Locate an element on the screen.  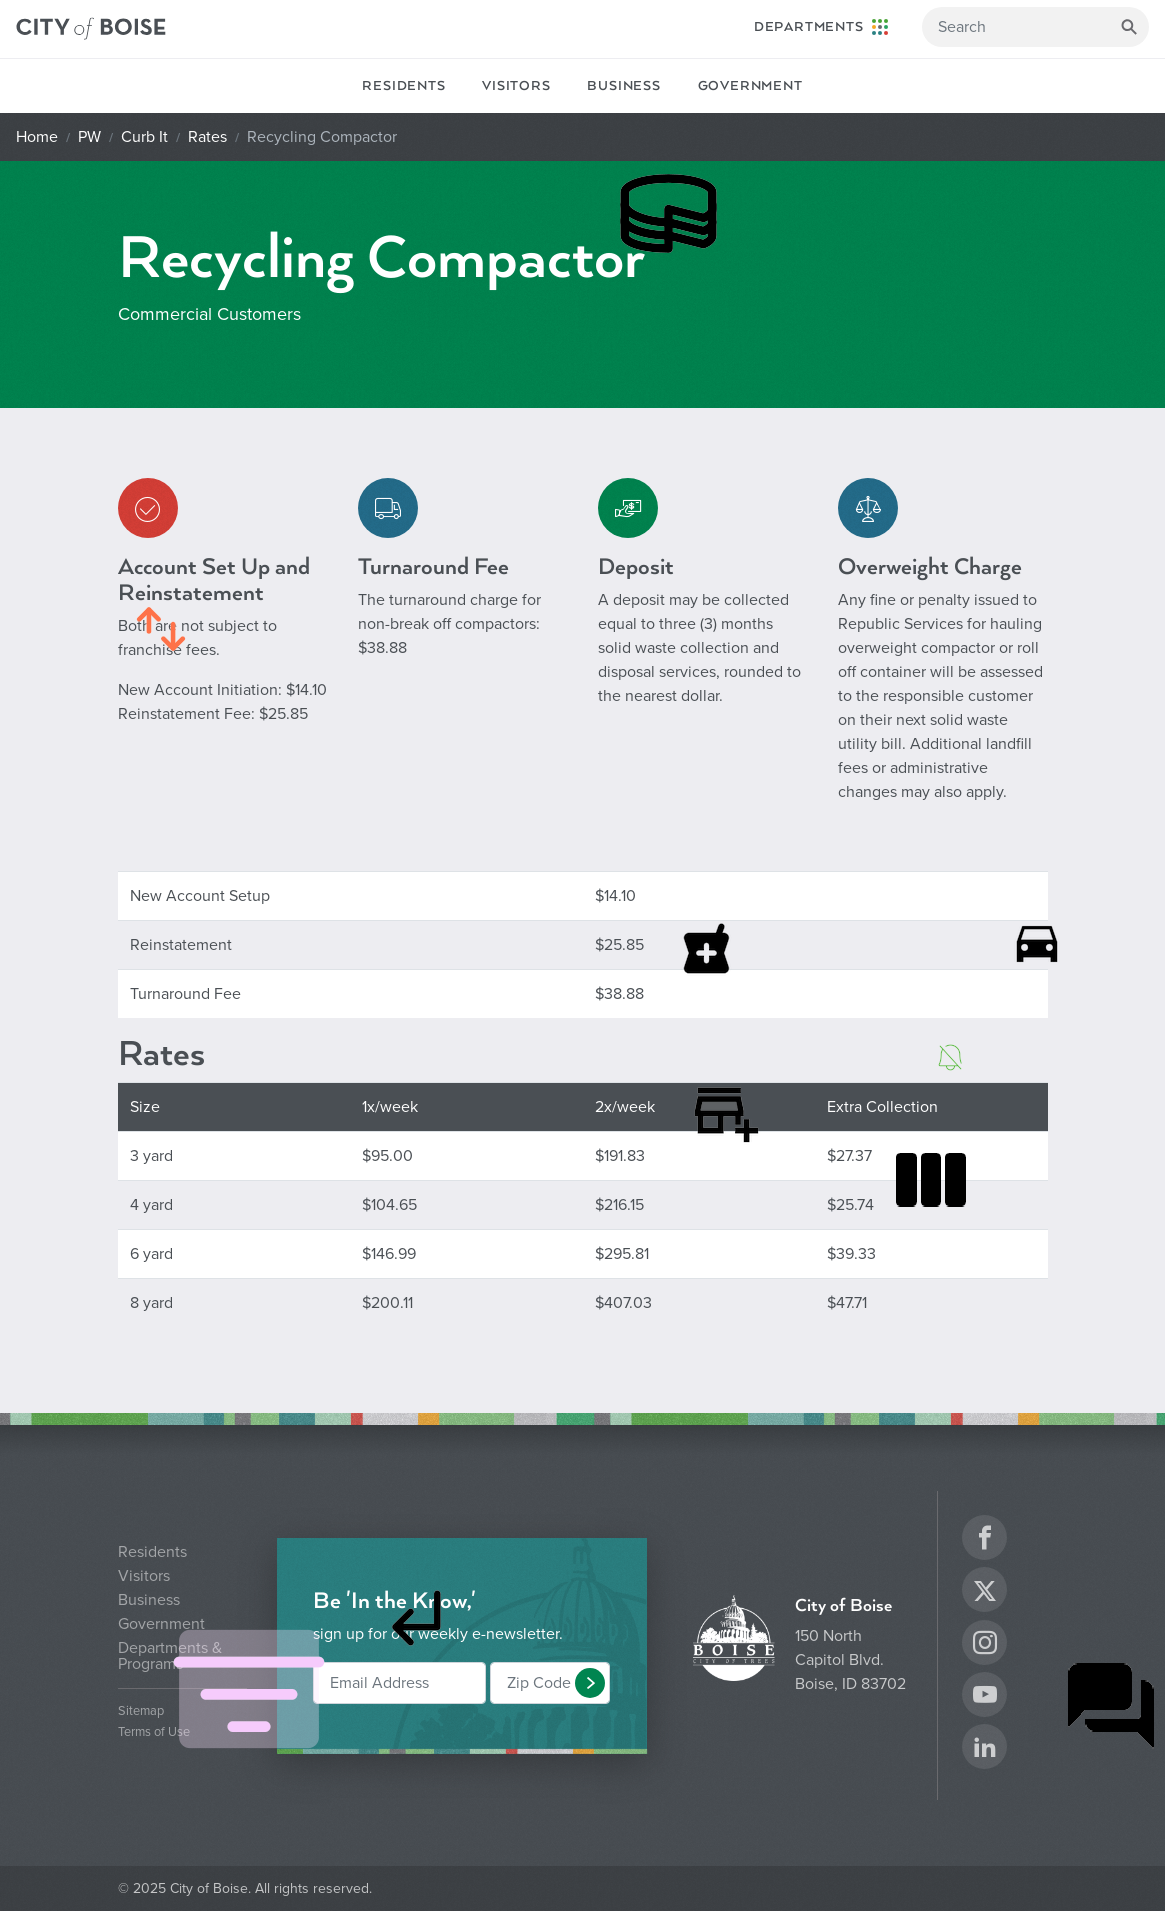
time to leave notification for upcoming trip is located at coordinates (1037, 944).